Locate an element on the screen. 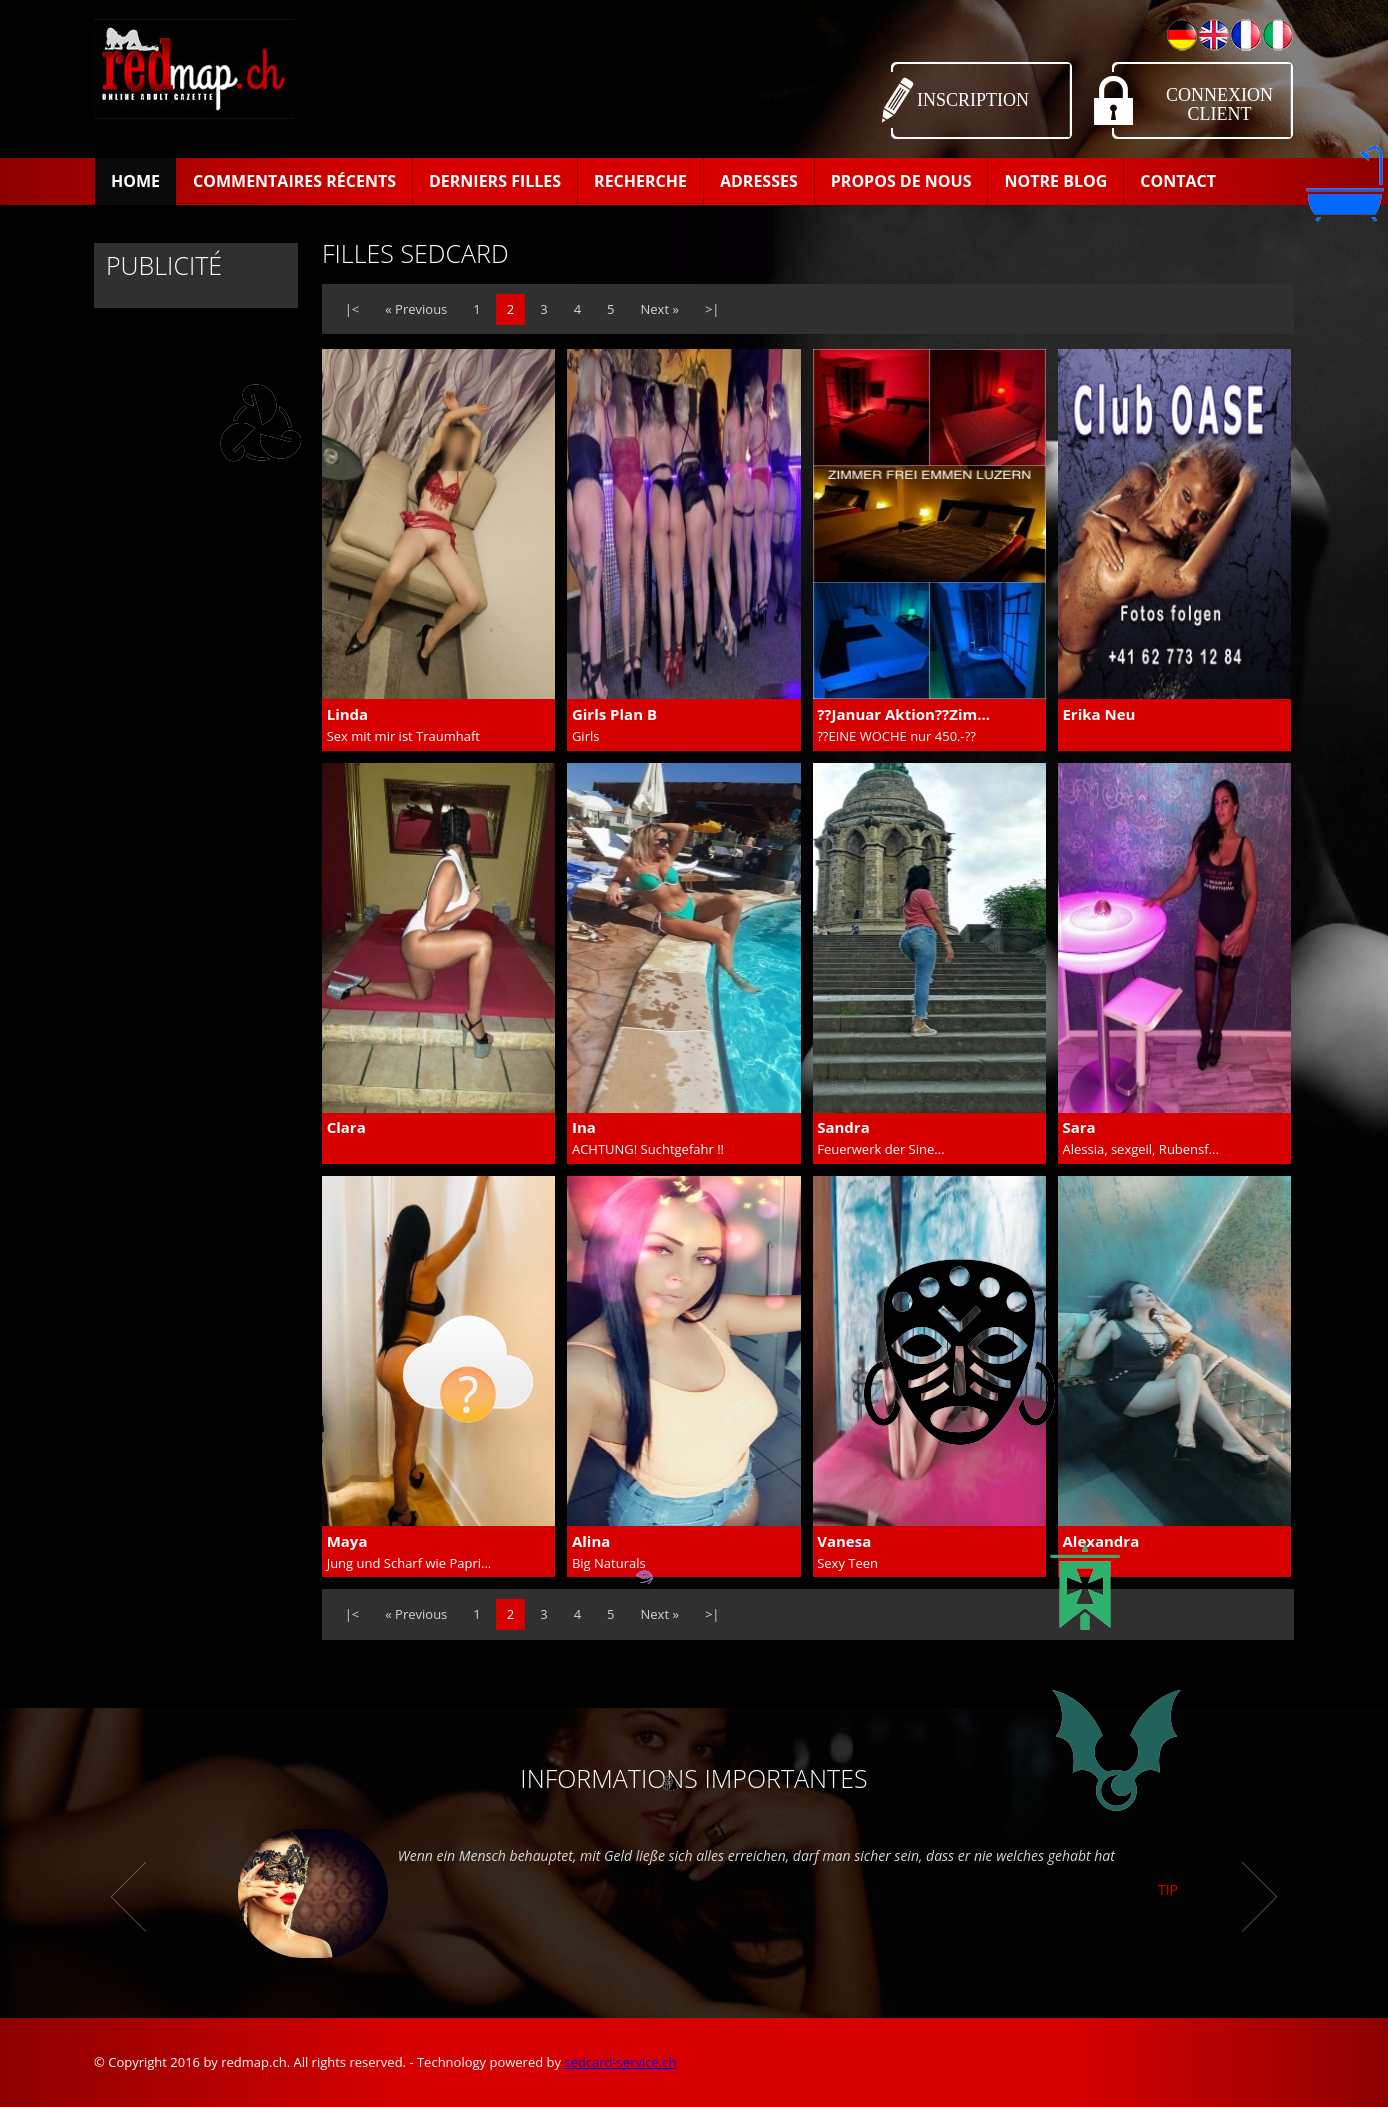 The width and height of the screenshot is (1388, 2107). indicates bathroom or bathing facilities is located at coordinates (1345, 183).